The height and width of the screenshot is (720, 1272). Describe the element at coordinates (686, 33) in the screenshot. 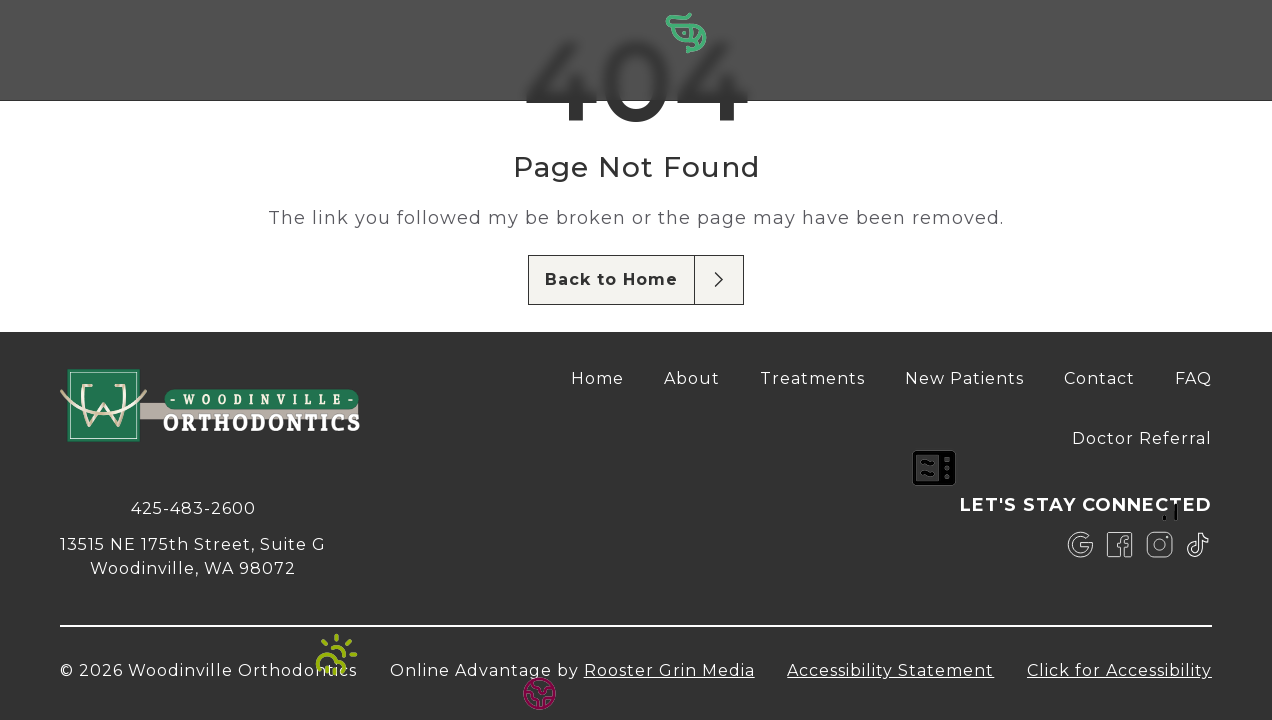

I see `indicates seafood or shellfish menu category` at that location.